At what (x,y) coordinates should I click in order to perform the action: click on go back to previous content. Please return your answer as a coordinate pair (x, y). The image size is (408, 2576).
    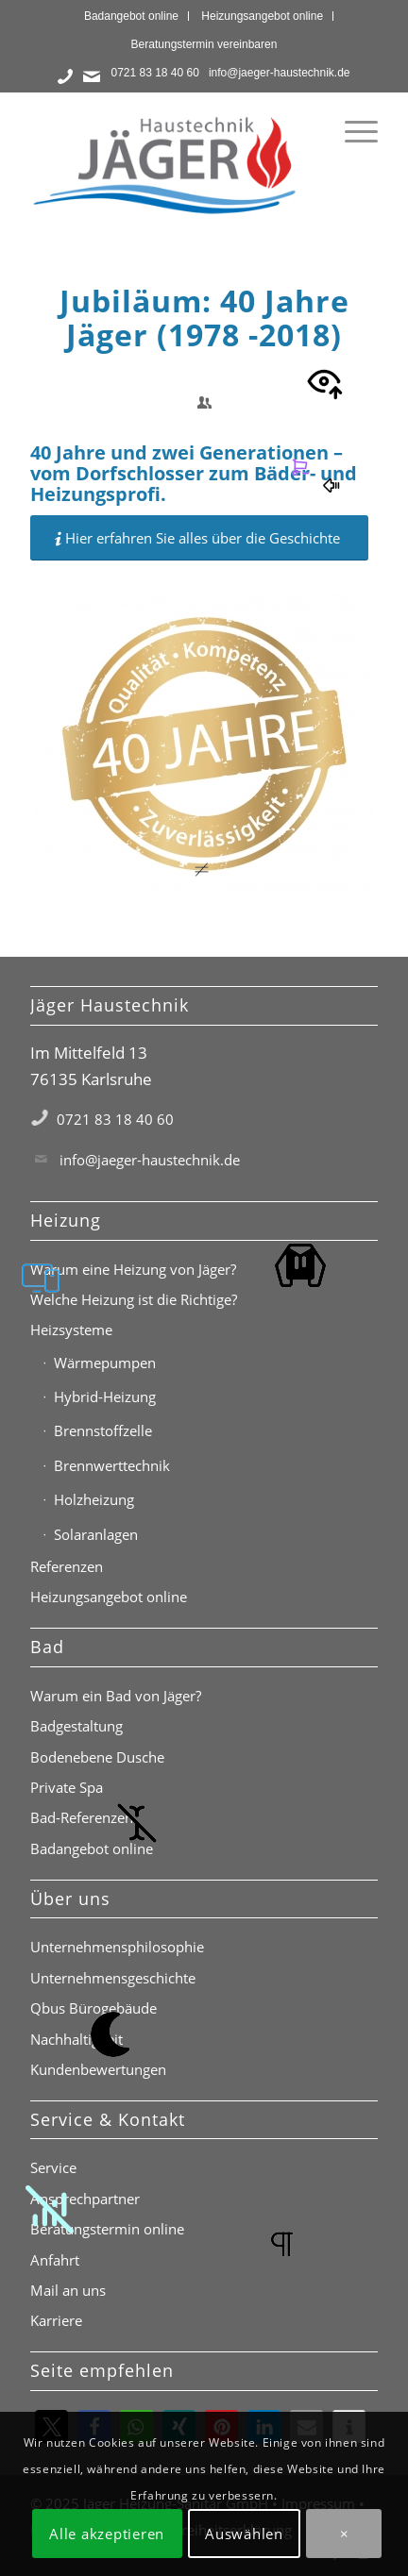
    Looking at the image, I should click on (331, 485).